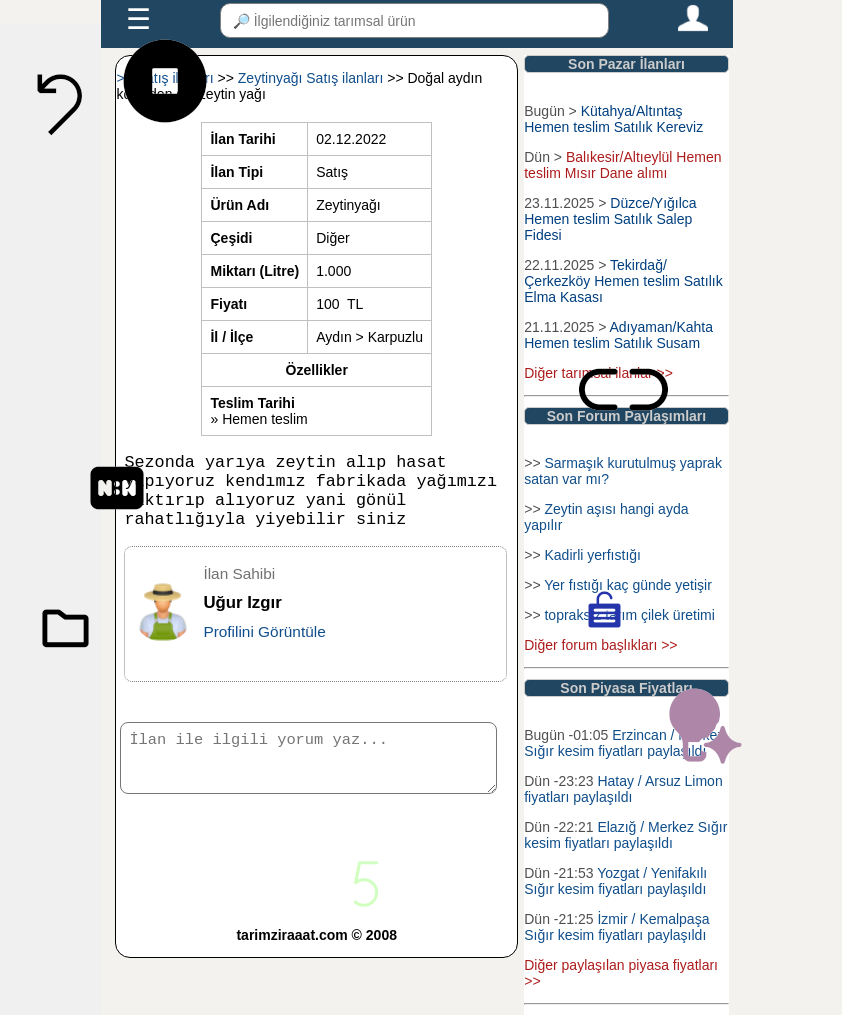  Describe the element at coordinates (604, 611) in the screenshot. I see `unlocked or unsecured state` at that location.